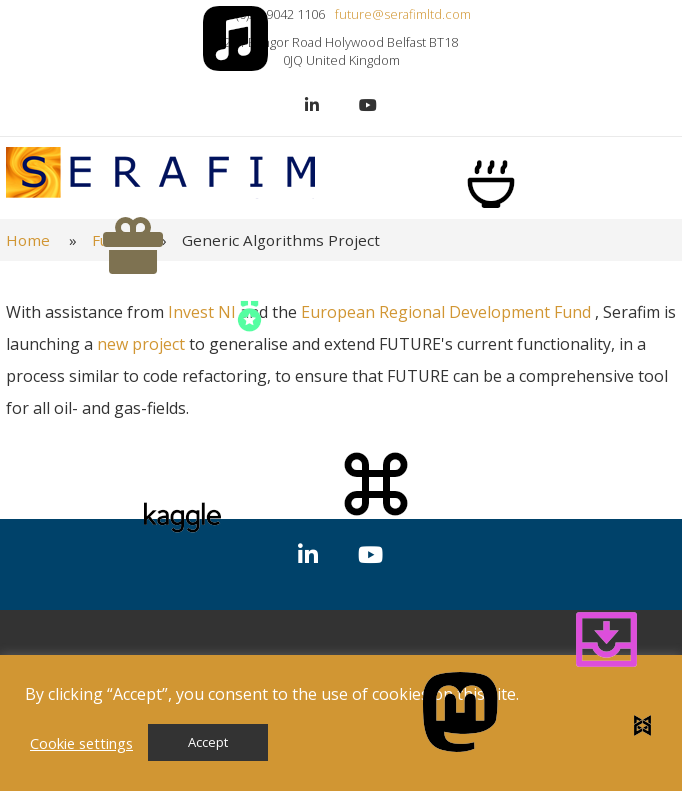 The height and width of the screenshot is (791, 682). I want to click on import files or data into the application, so click(606, 639).